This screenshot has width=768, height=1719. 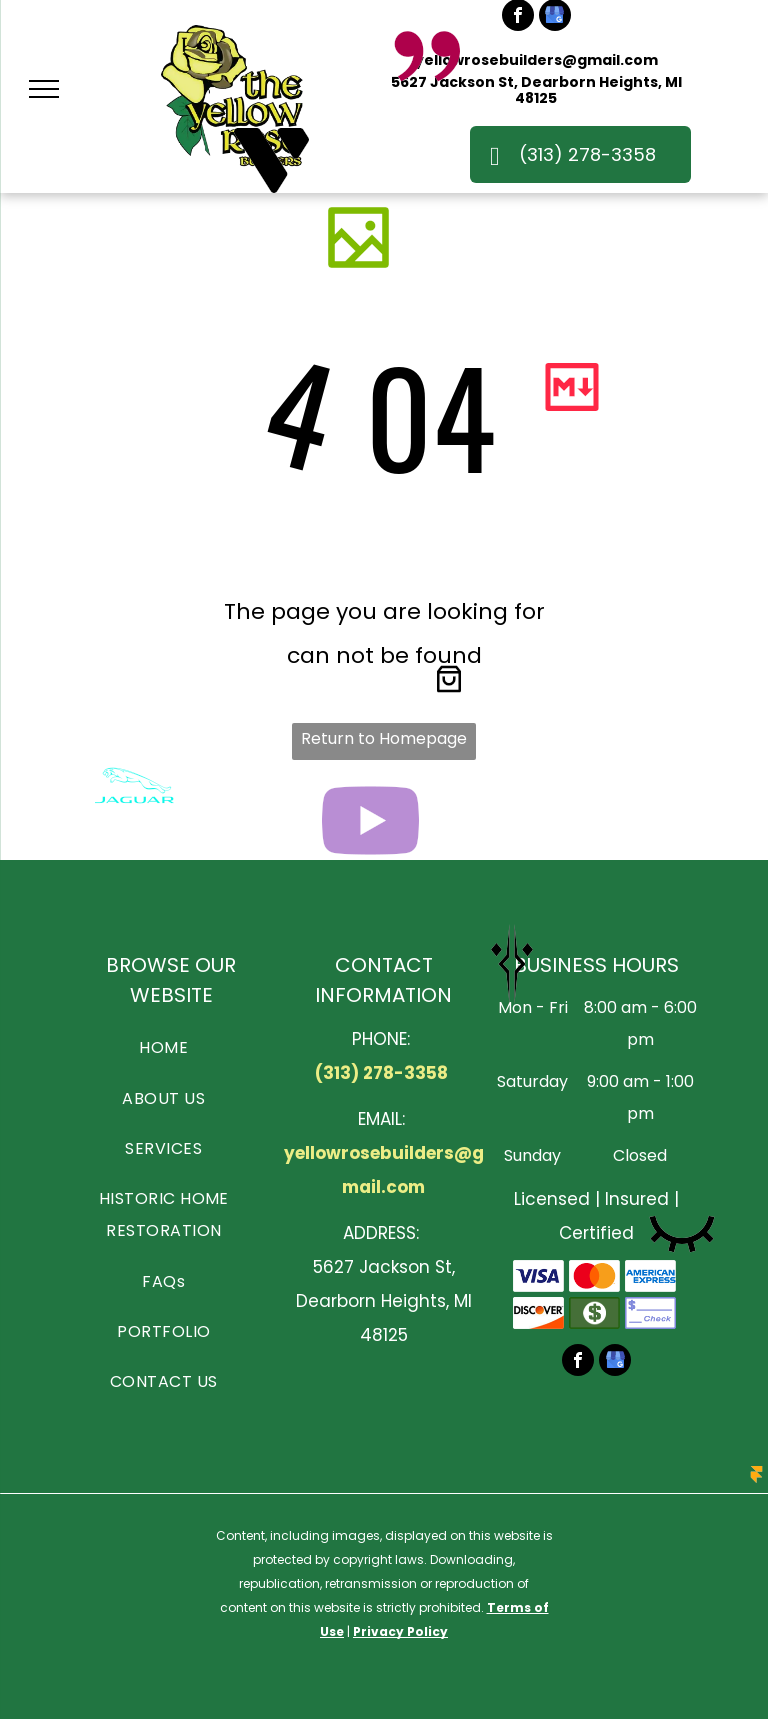 I want to click on hide password or sensitive content, so click(x=682, y=1232).